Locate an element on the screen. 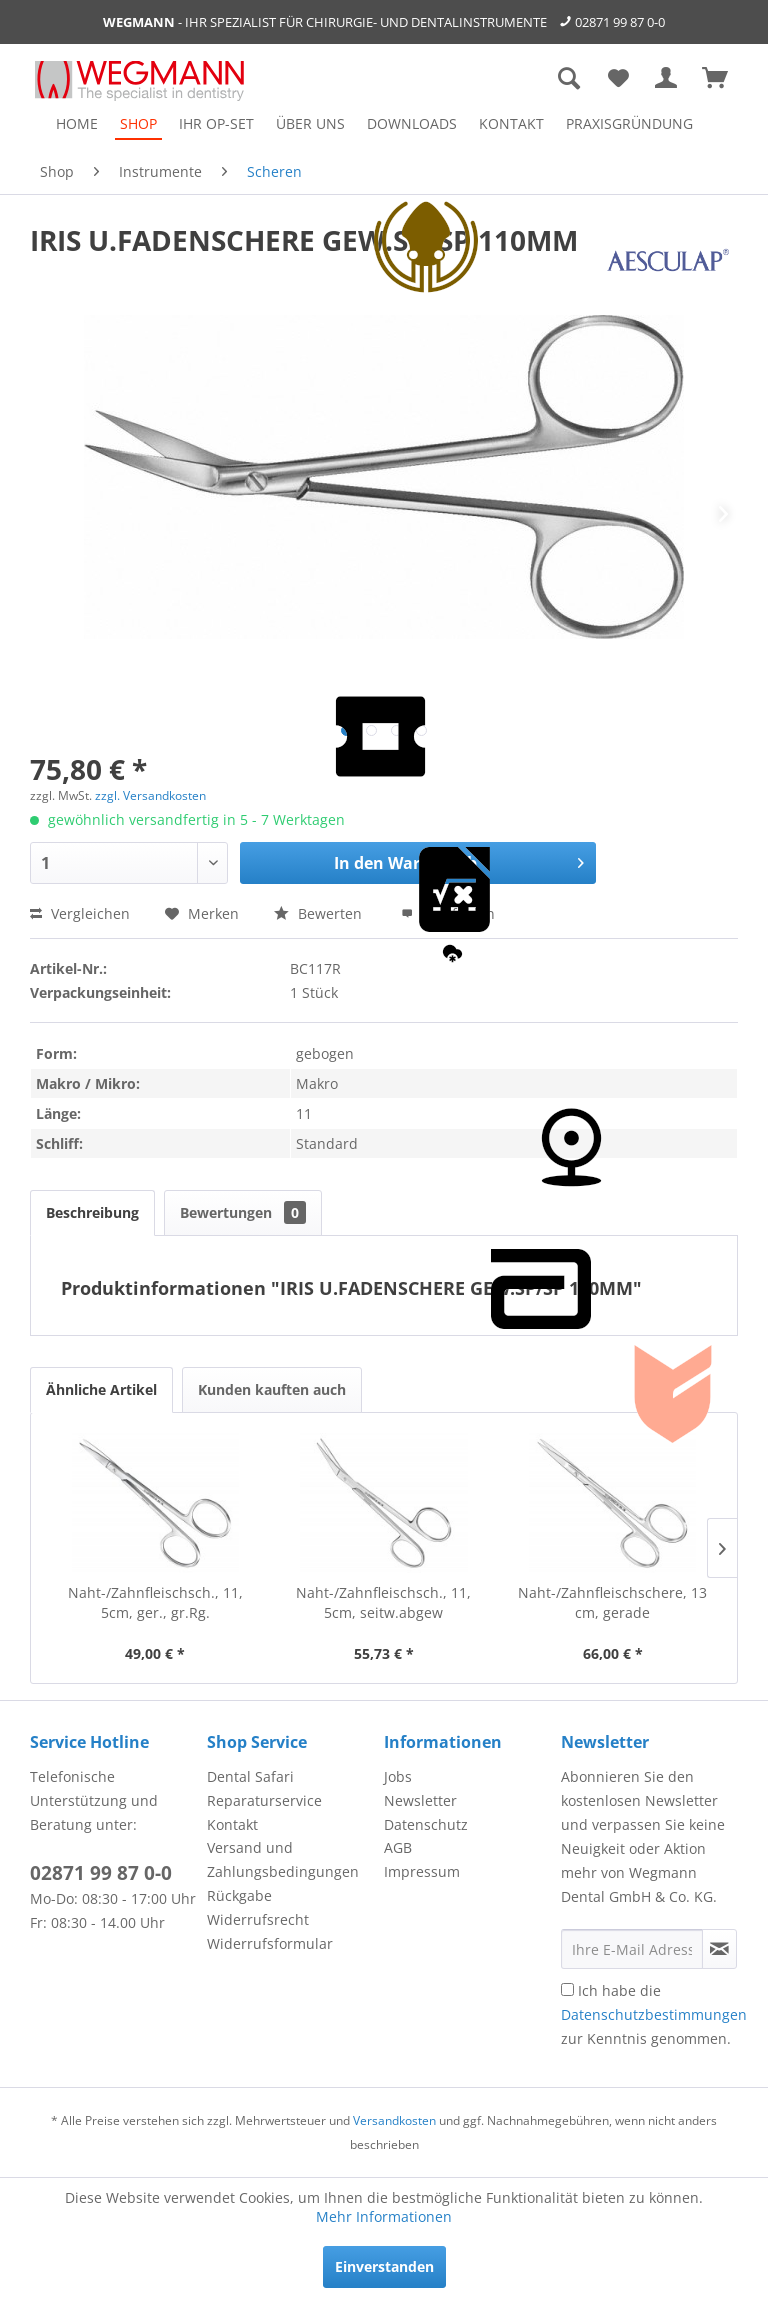  abbott company logo is located at coordinates (541, 1289).